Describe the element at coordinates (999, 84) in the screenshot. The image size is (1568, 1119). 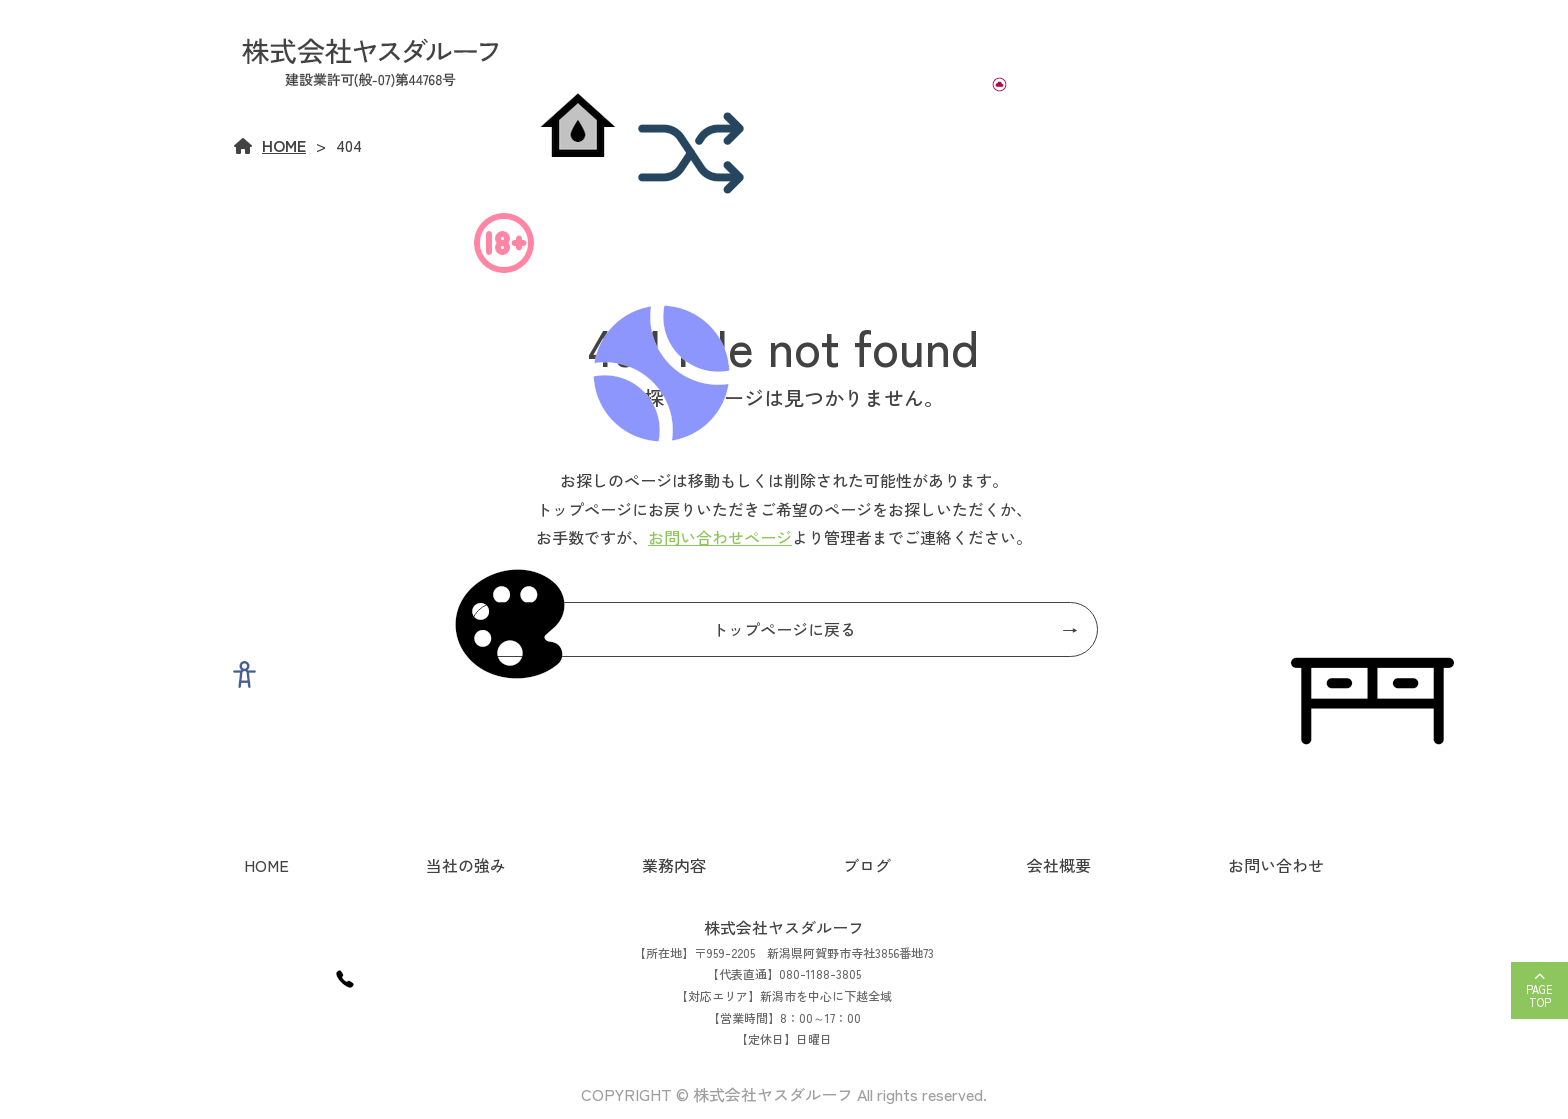
I see `access cloud storage` at that location.